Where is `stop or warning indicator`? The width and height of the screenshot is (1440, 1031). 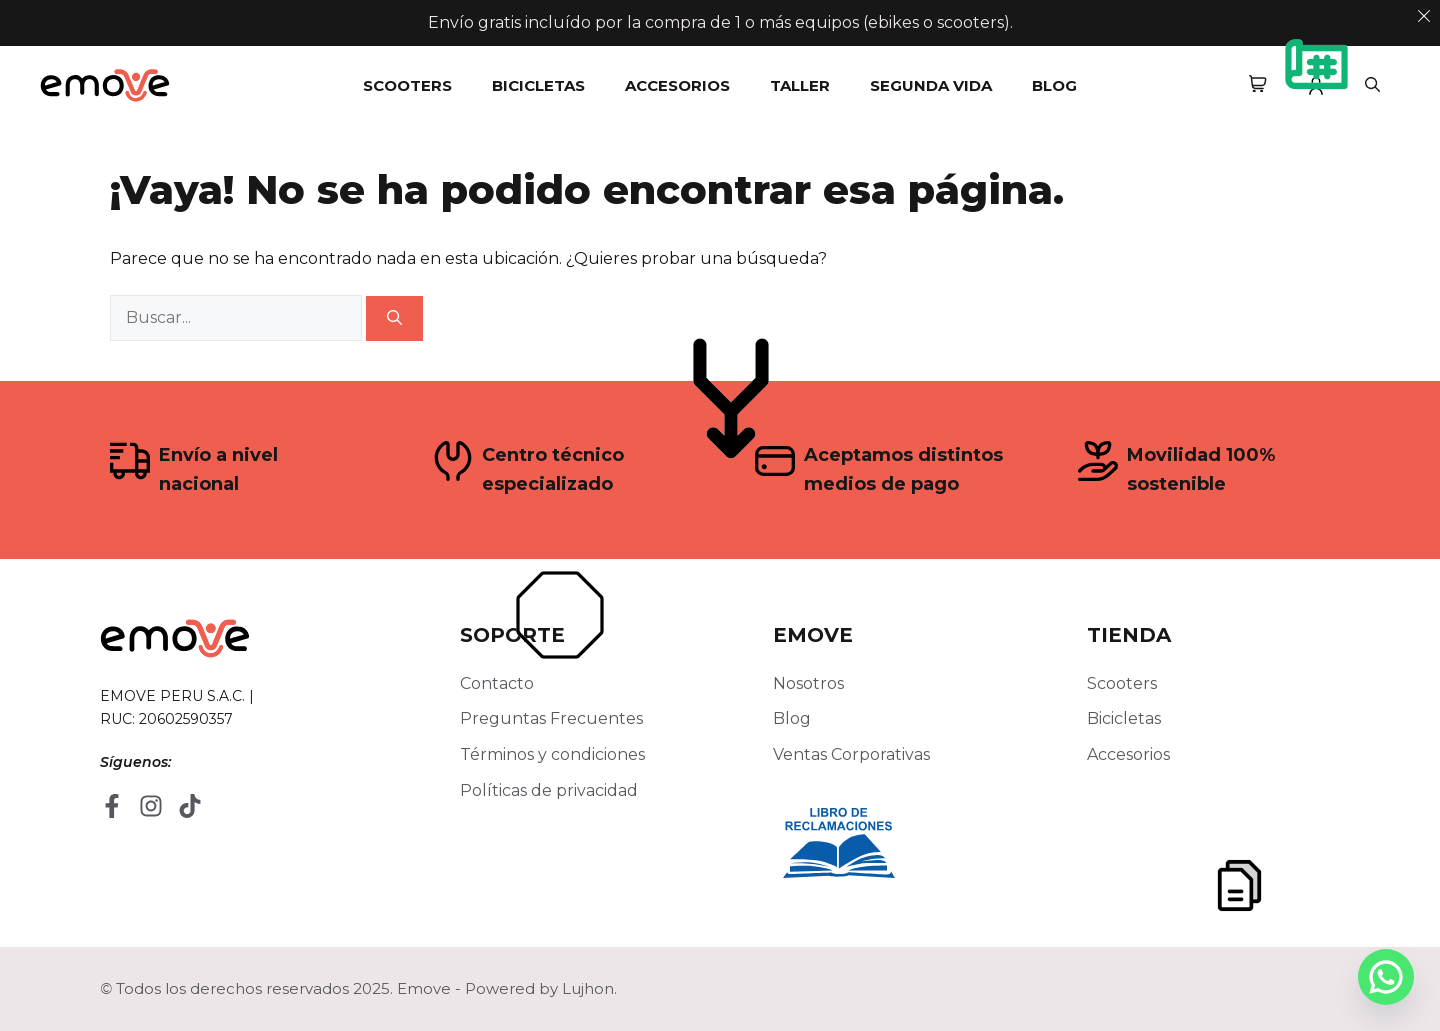
stop or warning indicator is located at coordinates (560, 615).